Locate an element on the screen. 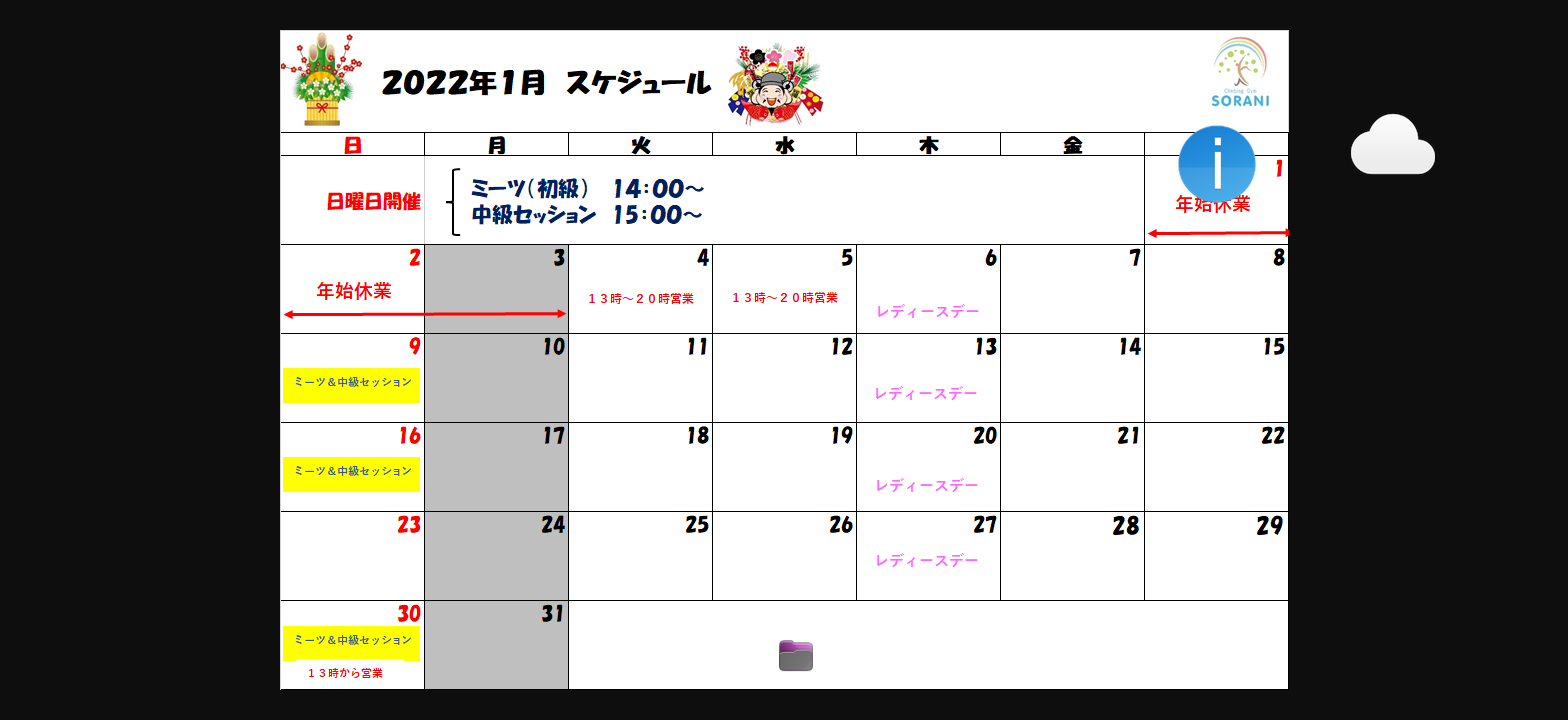  open folder containing files is located at coordinates (796, 655).